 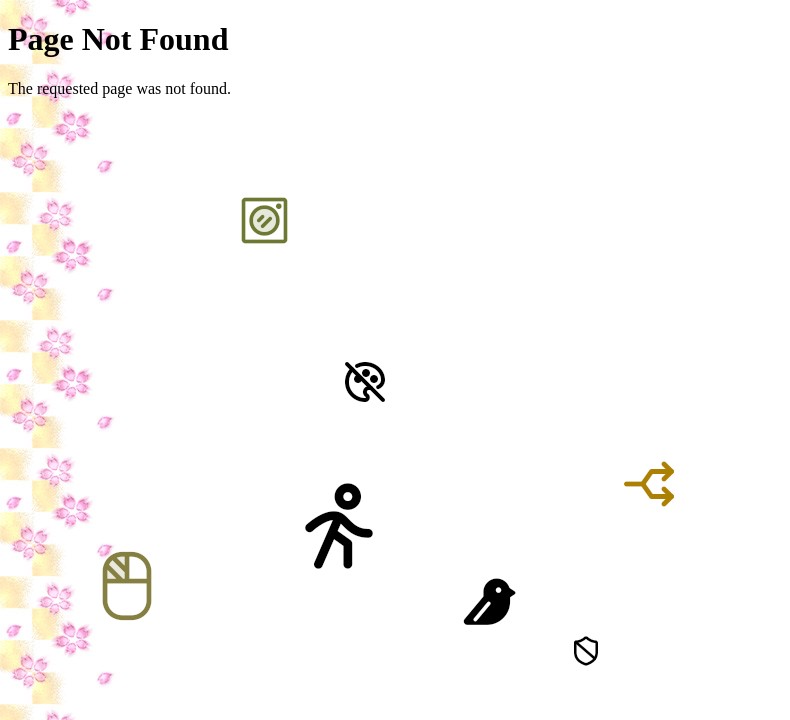 I want to click on access laundry or appliance settings, so click(x=264, y=220).